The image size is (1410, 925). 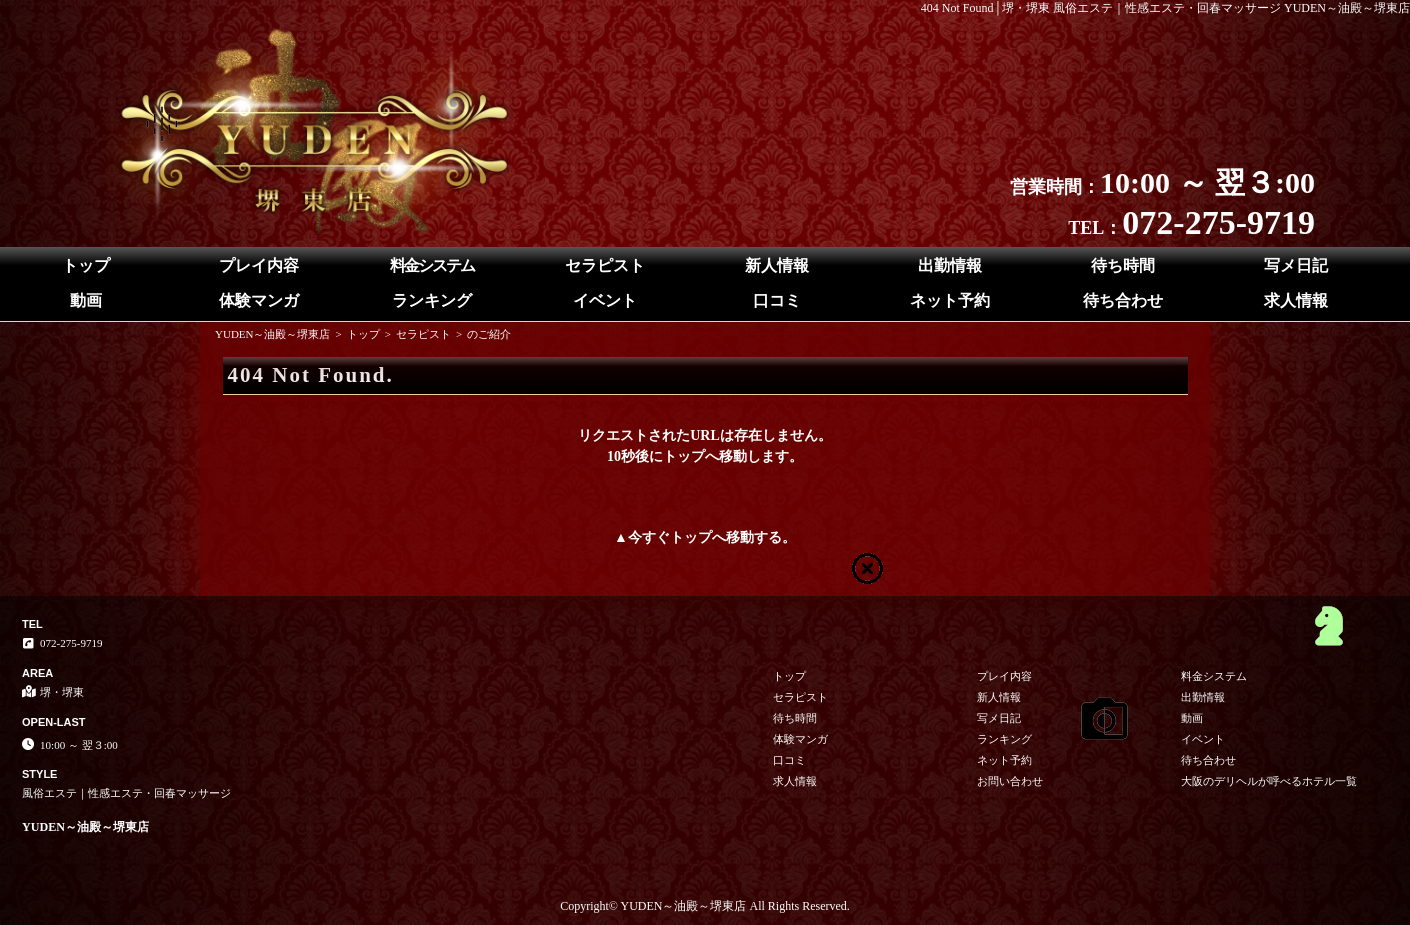 I want to click on play chess or access chess game, so click(x=1329, y=627).